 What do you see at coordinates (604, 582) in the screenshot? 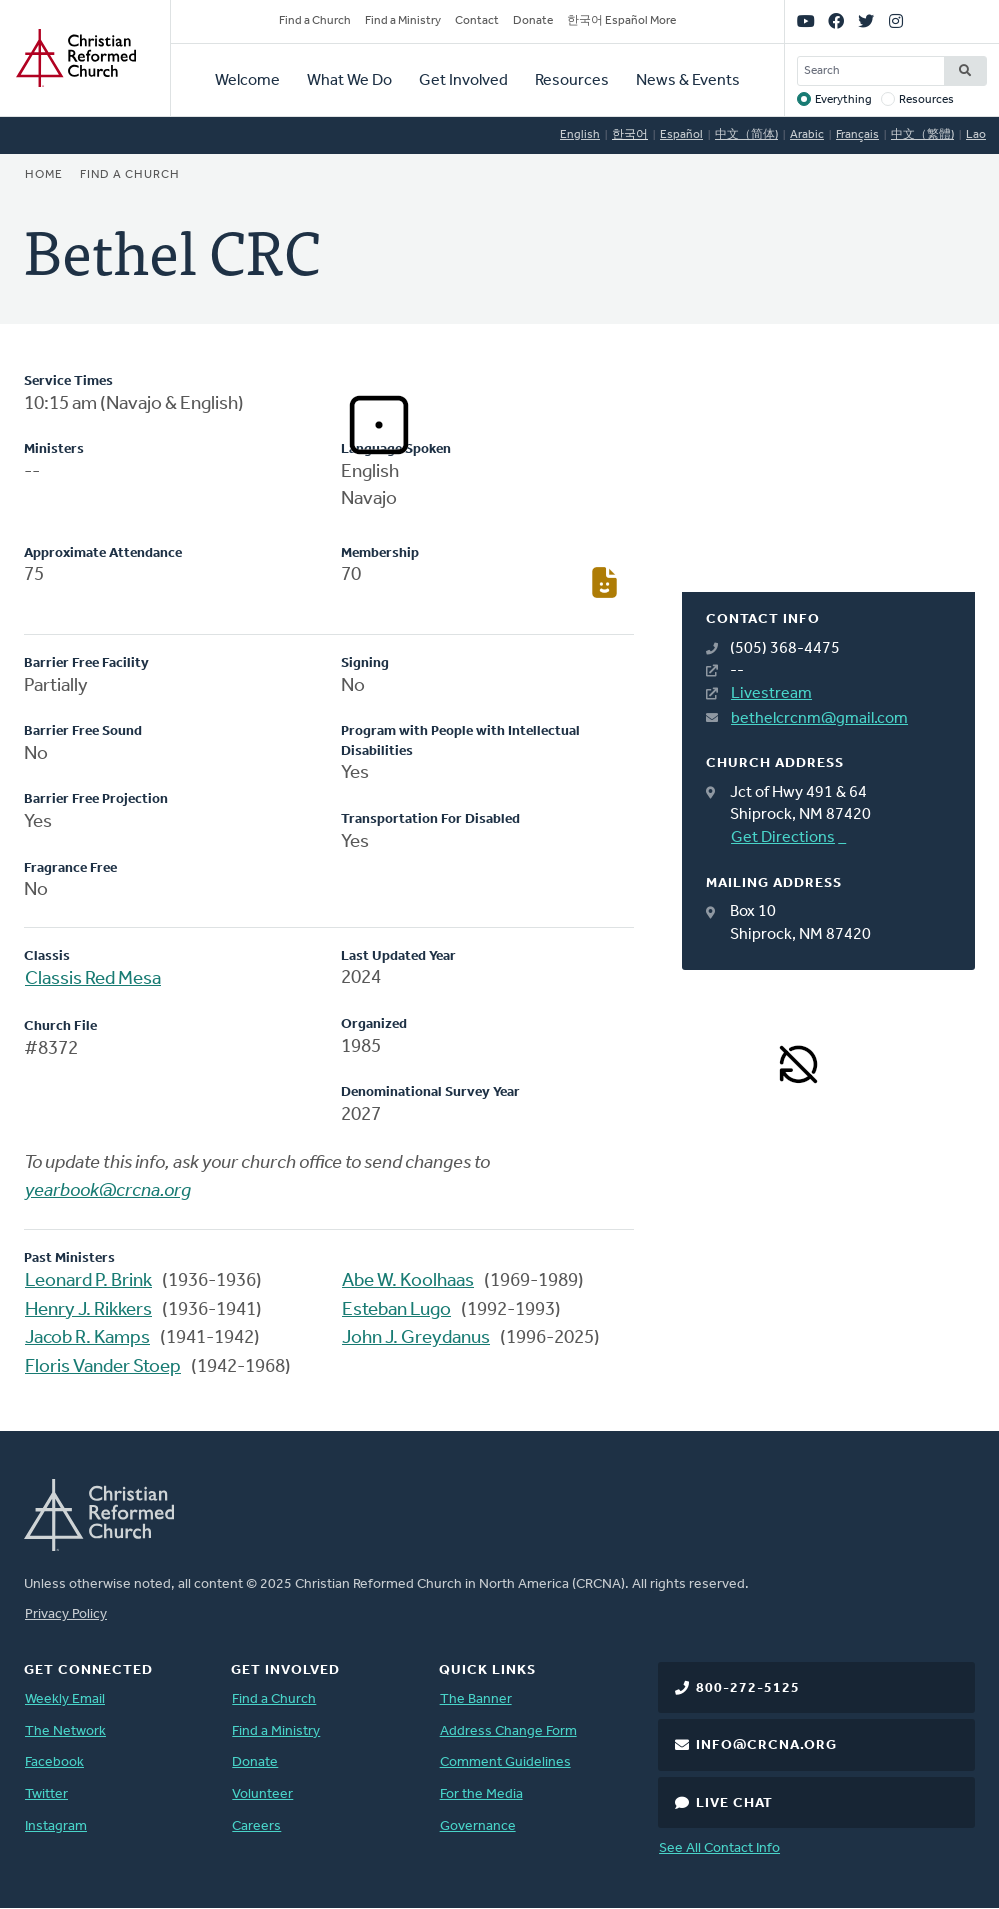
I see `view a friendly or positive document` at bounding box center [604, 582].